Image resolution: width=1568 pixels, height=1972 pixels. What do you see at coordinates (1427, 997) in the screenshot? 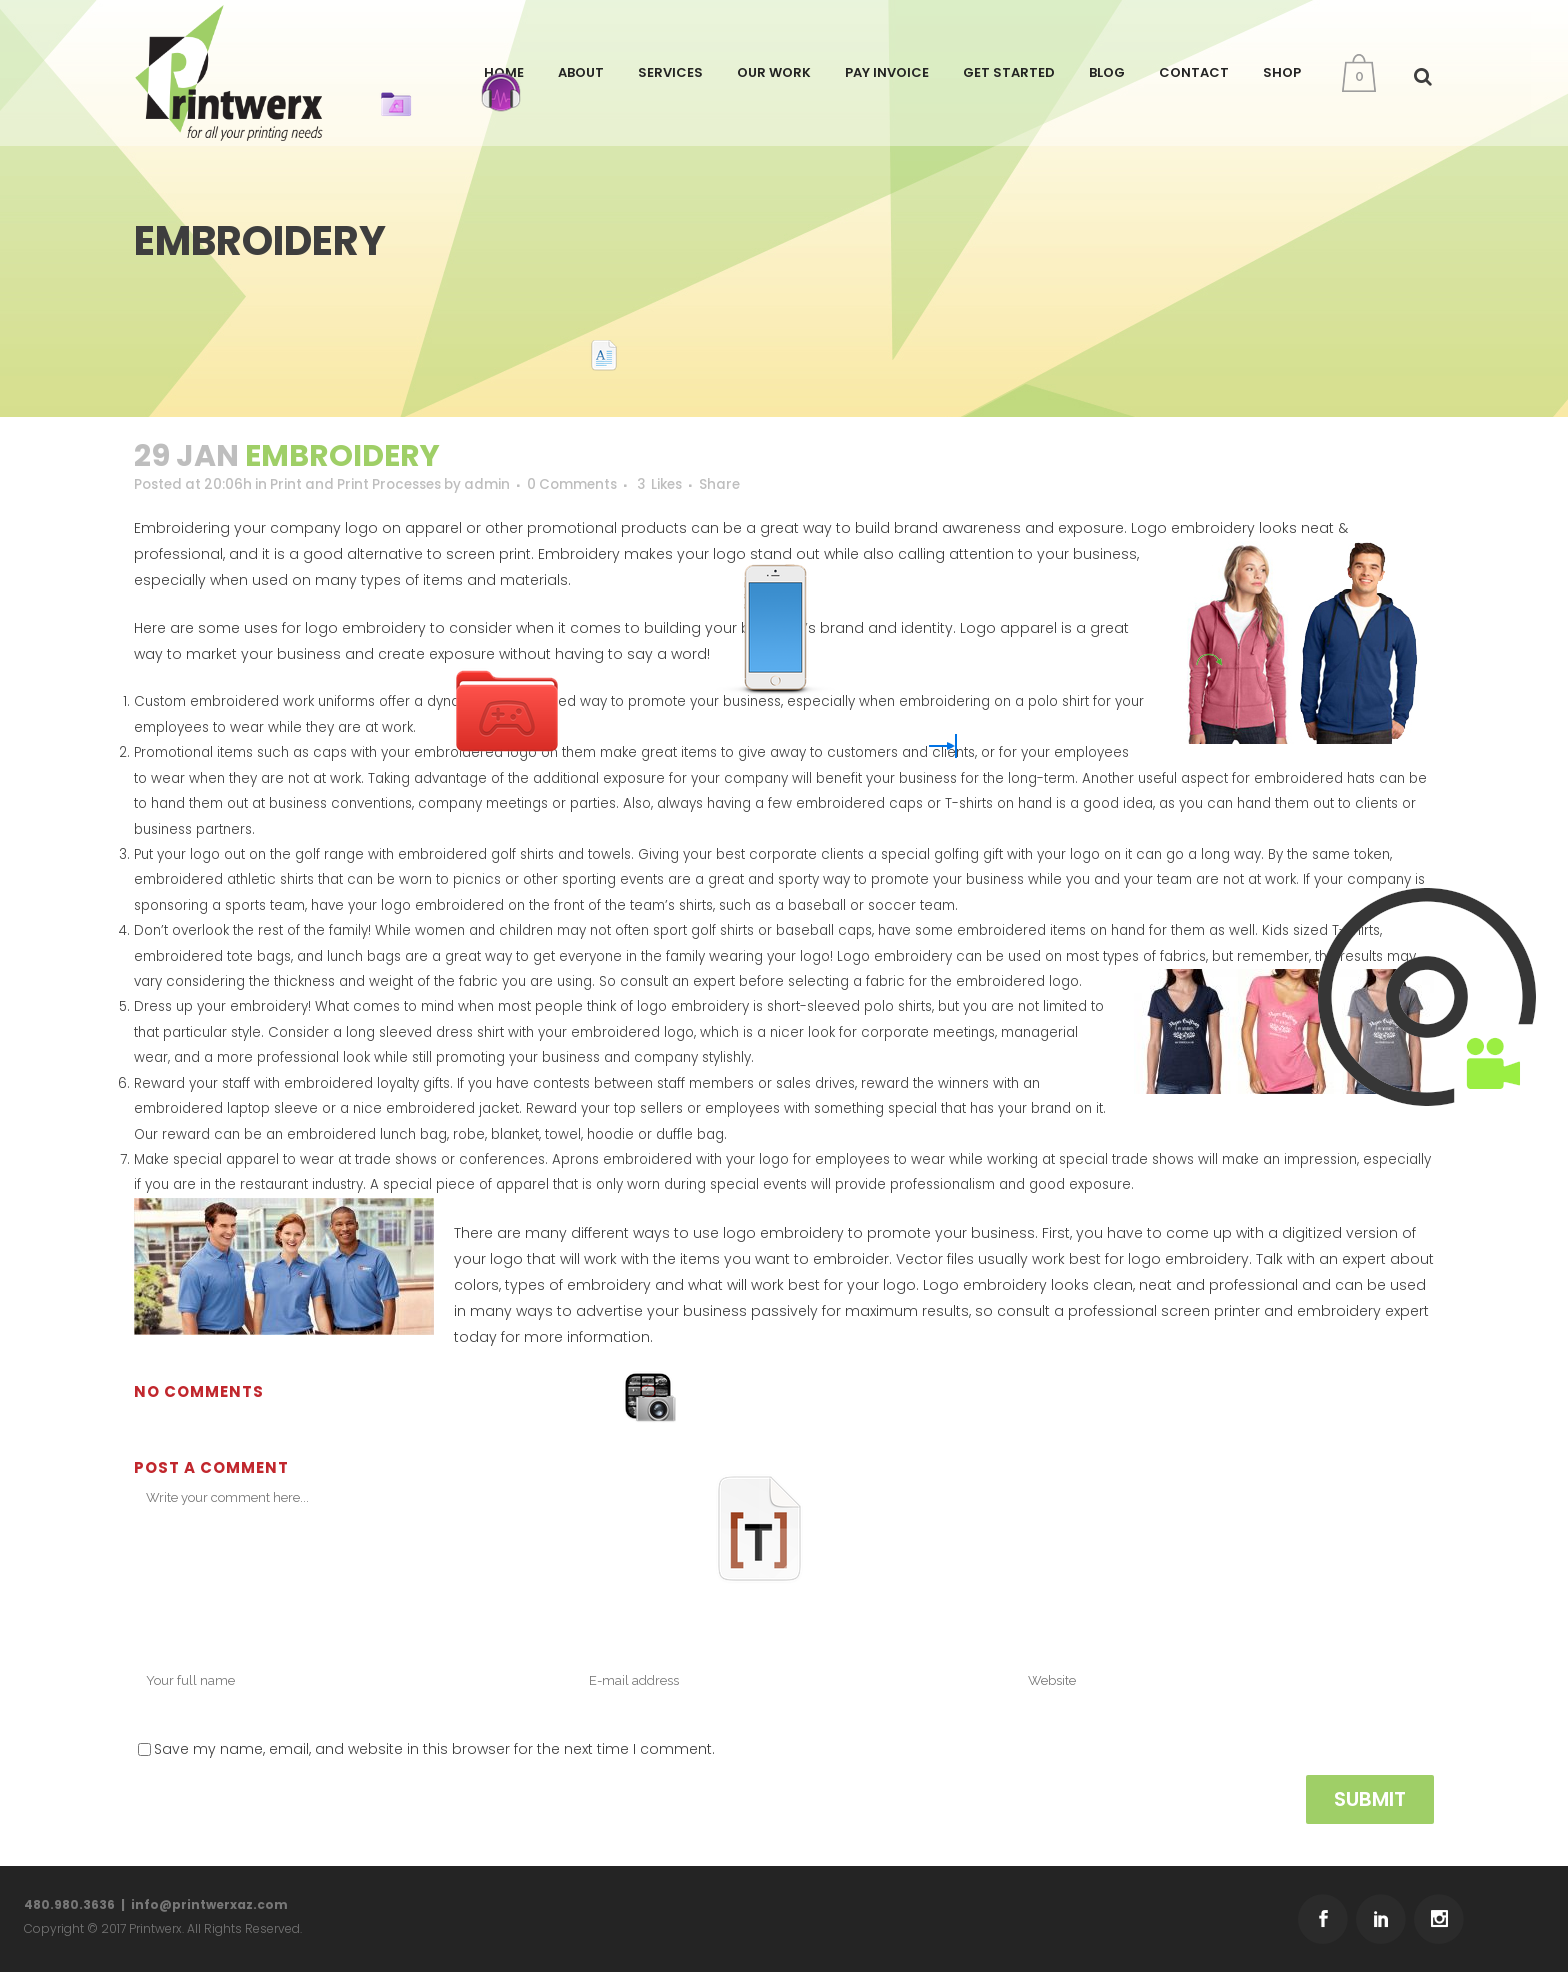
I see `indicates video disc or DVD media` at bounding box center [1427, 997].